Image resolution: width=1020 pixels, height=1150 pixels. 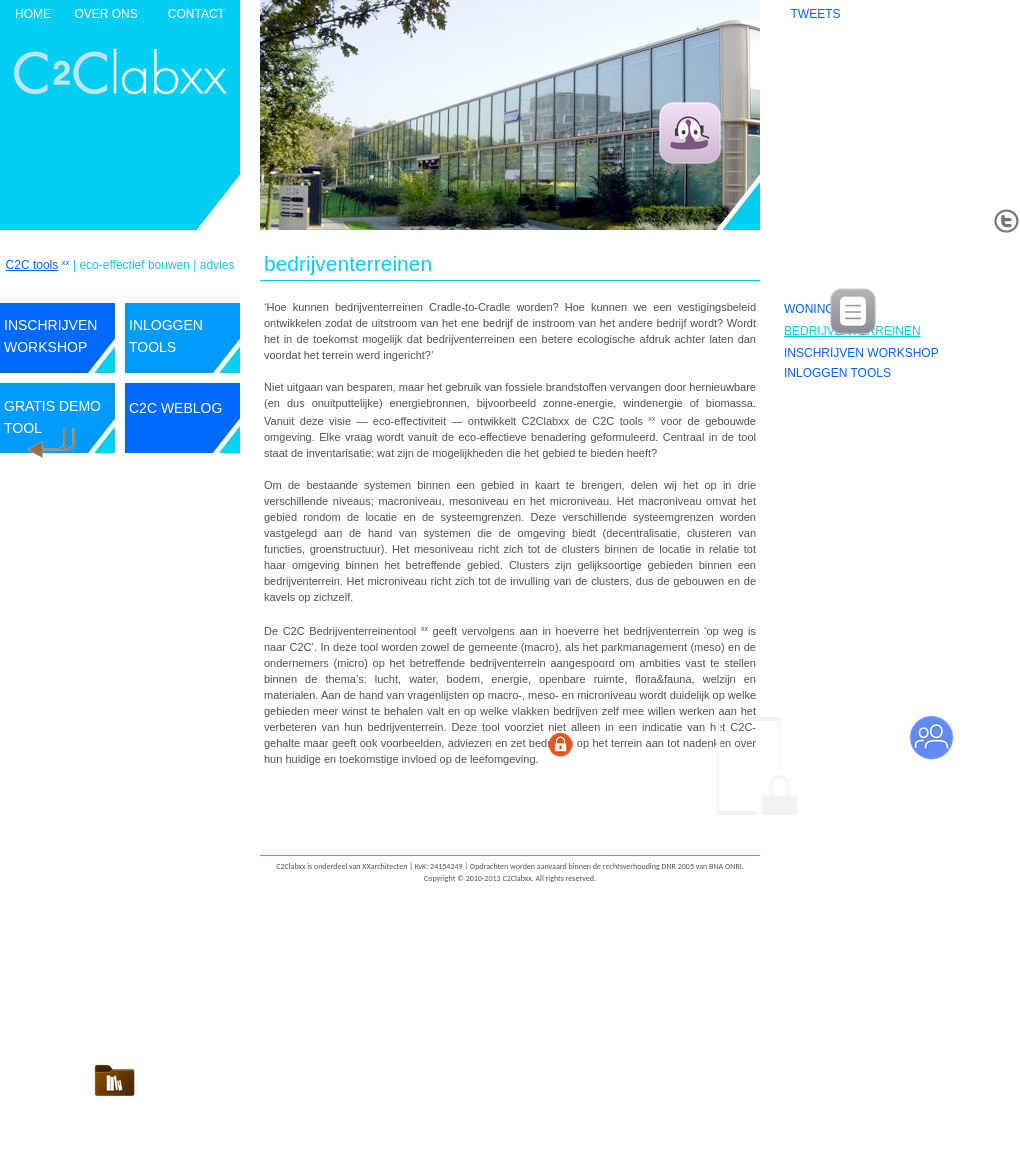 What do you see at coordinates (50, 439) in the screenshot?
I see `reply to all recipients of an email` at bounding box center [50, 439].